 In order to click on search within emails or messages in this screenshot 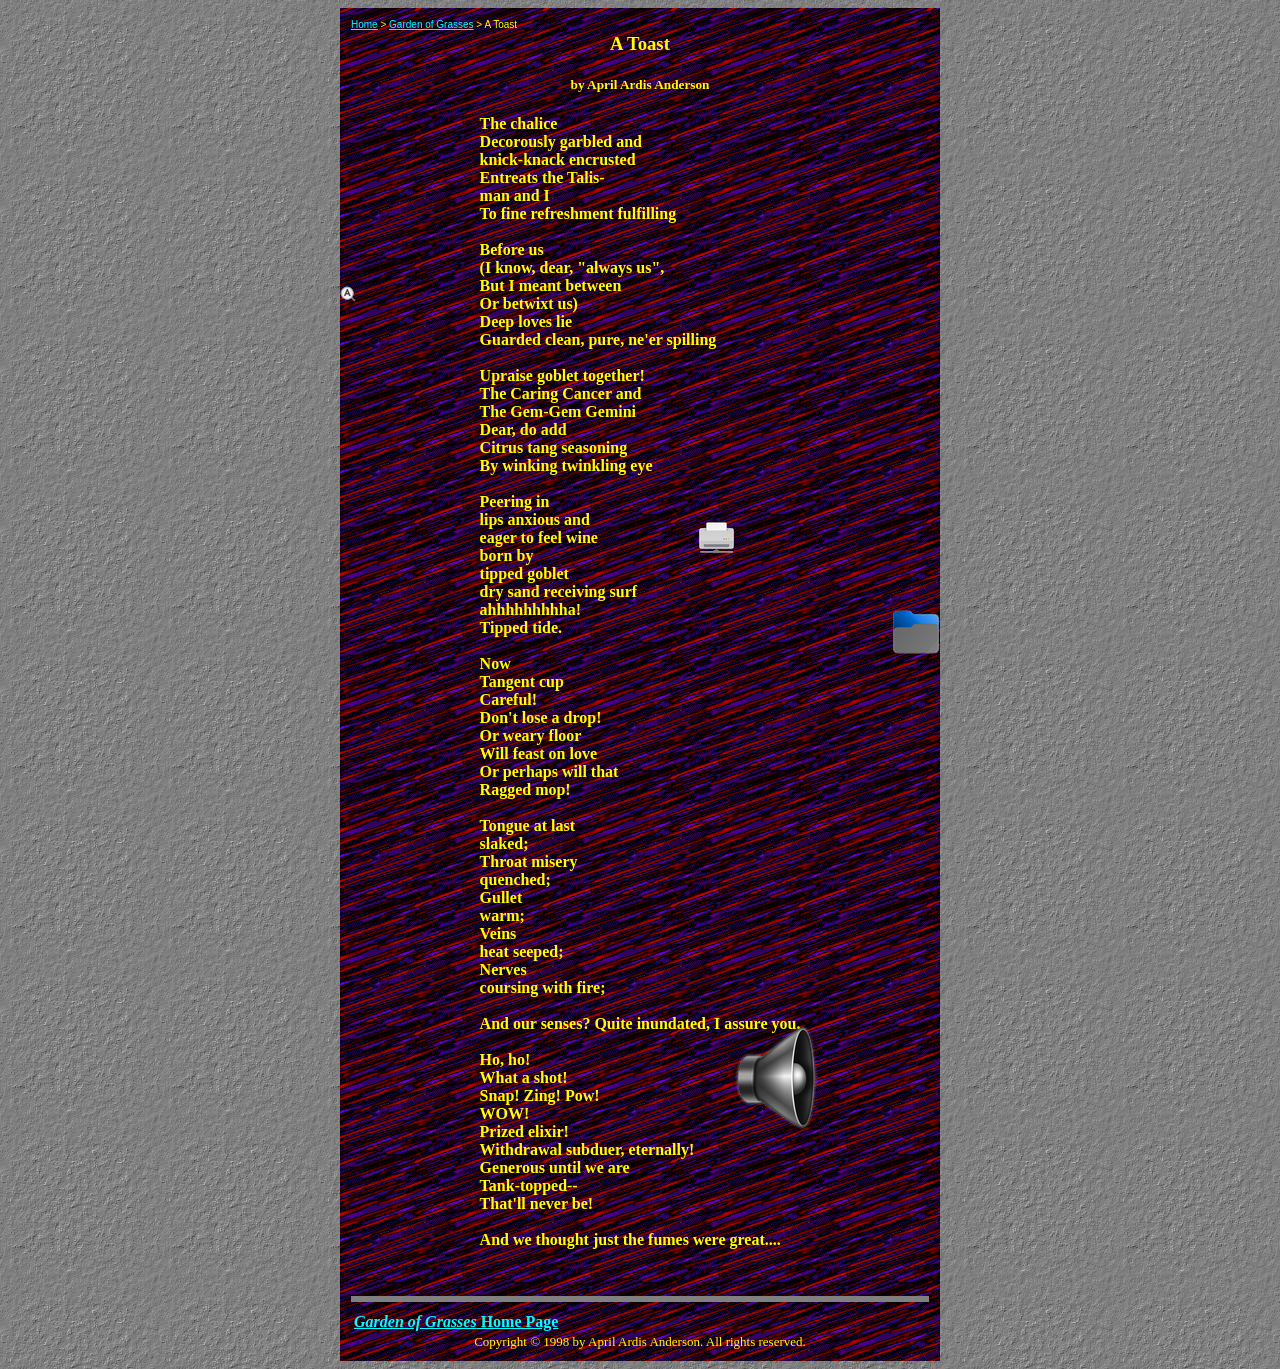, I will do `click(348, 294)`.